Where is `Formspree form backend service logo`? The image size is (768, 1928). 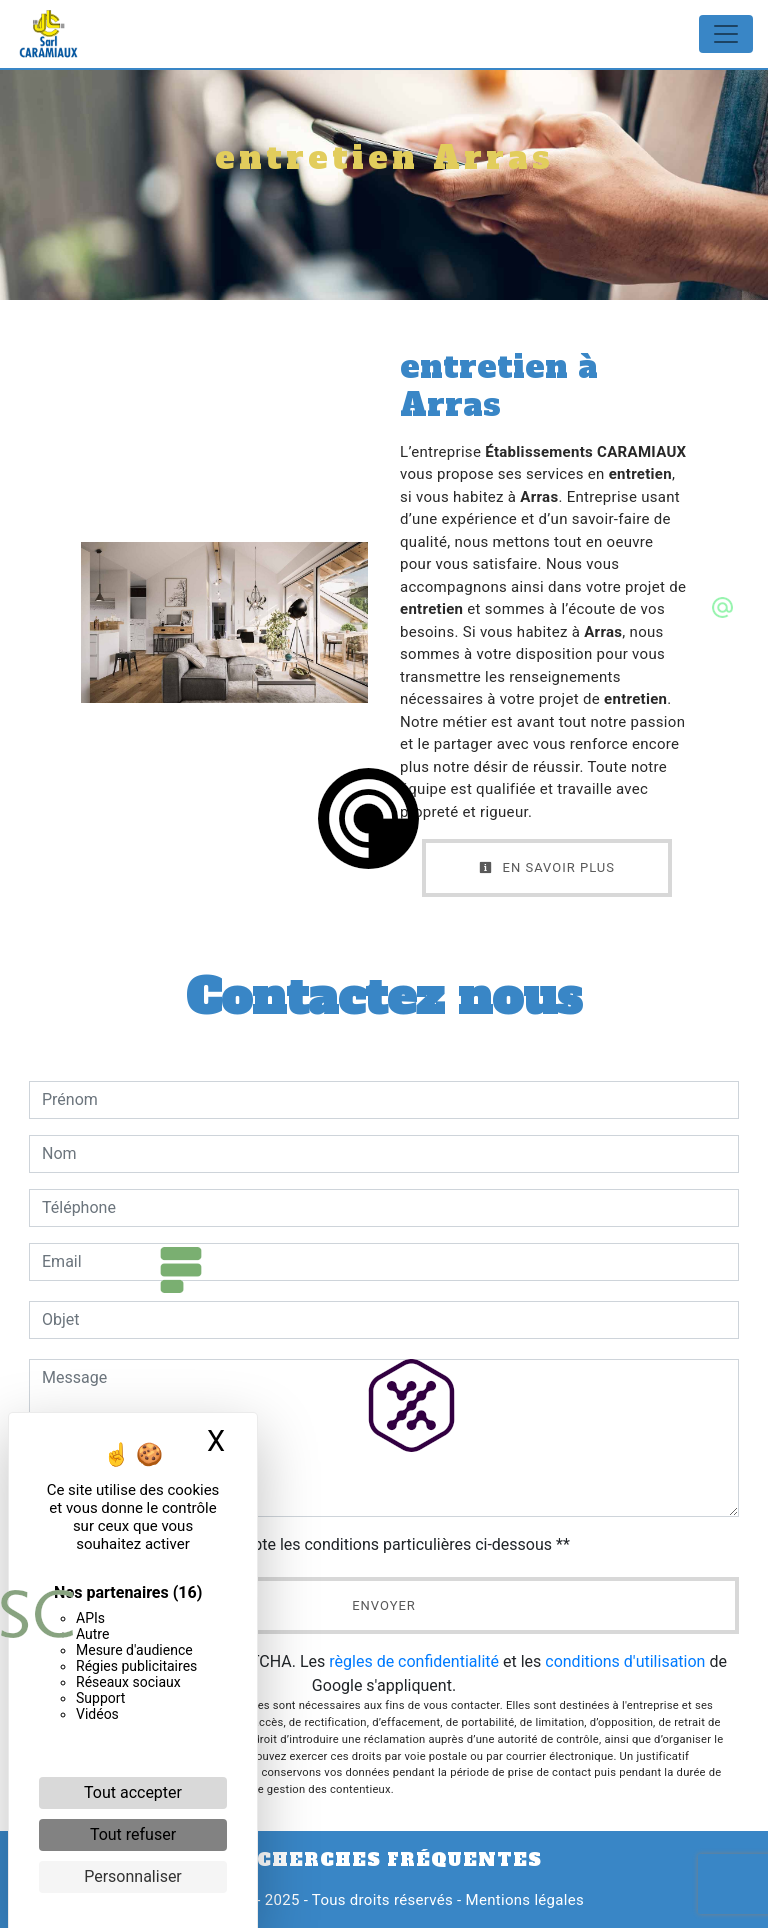 Formspree form backend service logo is located at coordinates (181, 1270).